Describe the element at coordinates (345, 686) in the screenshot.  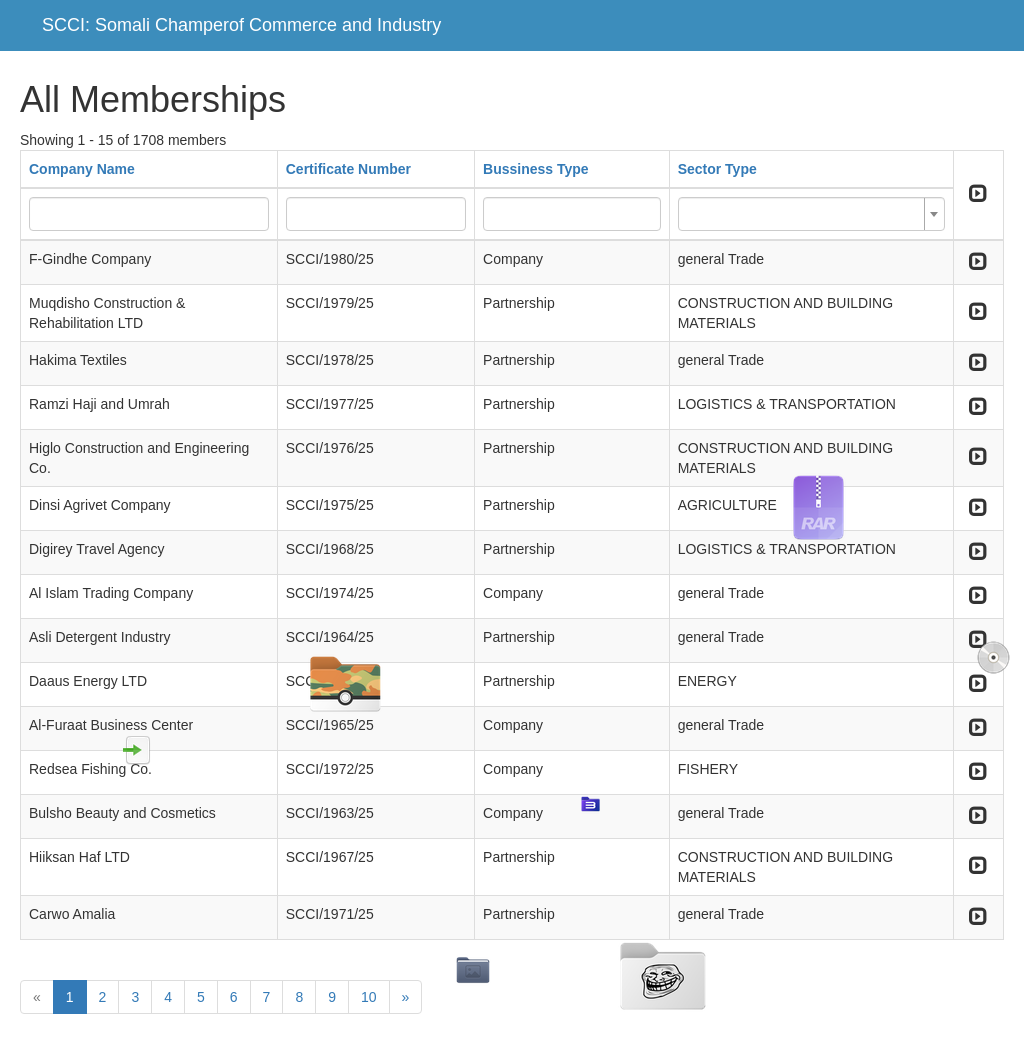
I see `folder containing pokémon safari ball themed content` at that location.